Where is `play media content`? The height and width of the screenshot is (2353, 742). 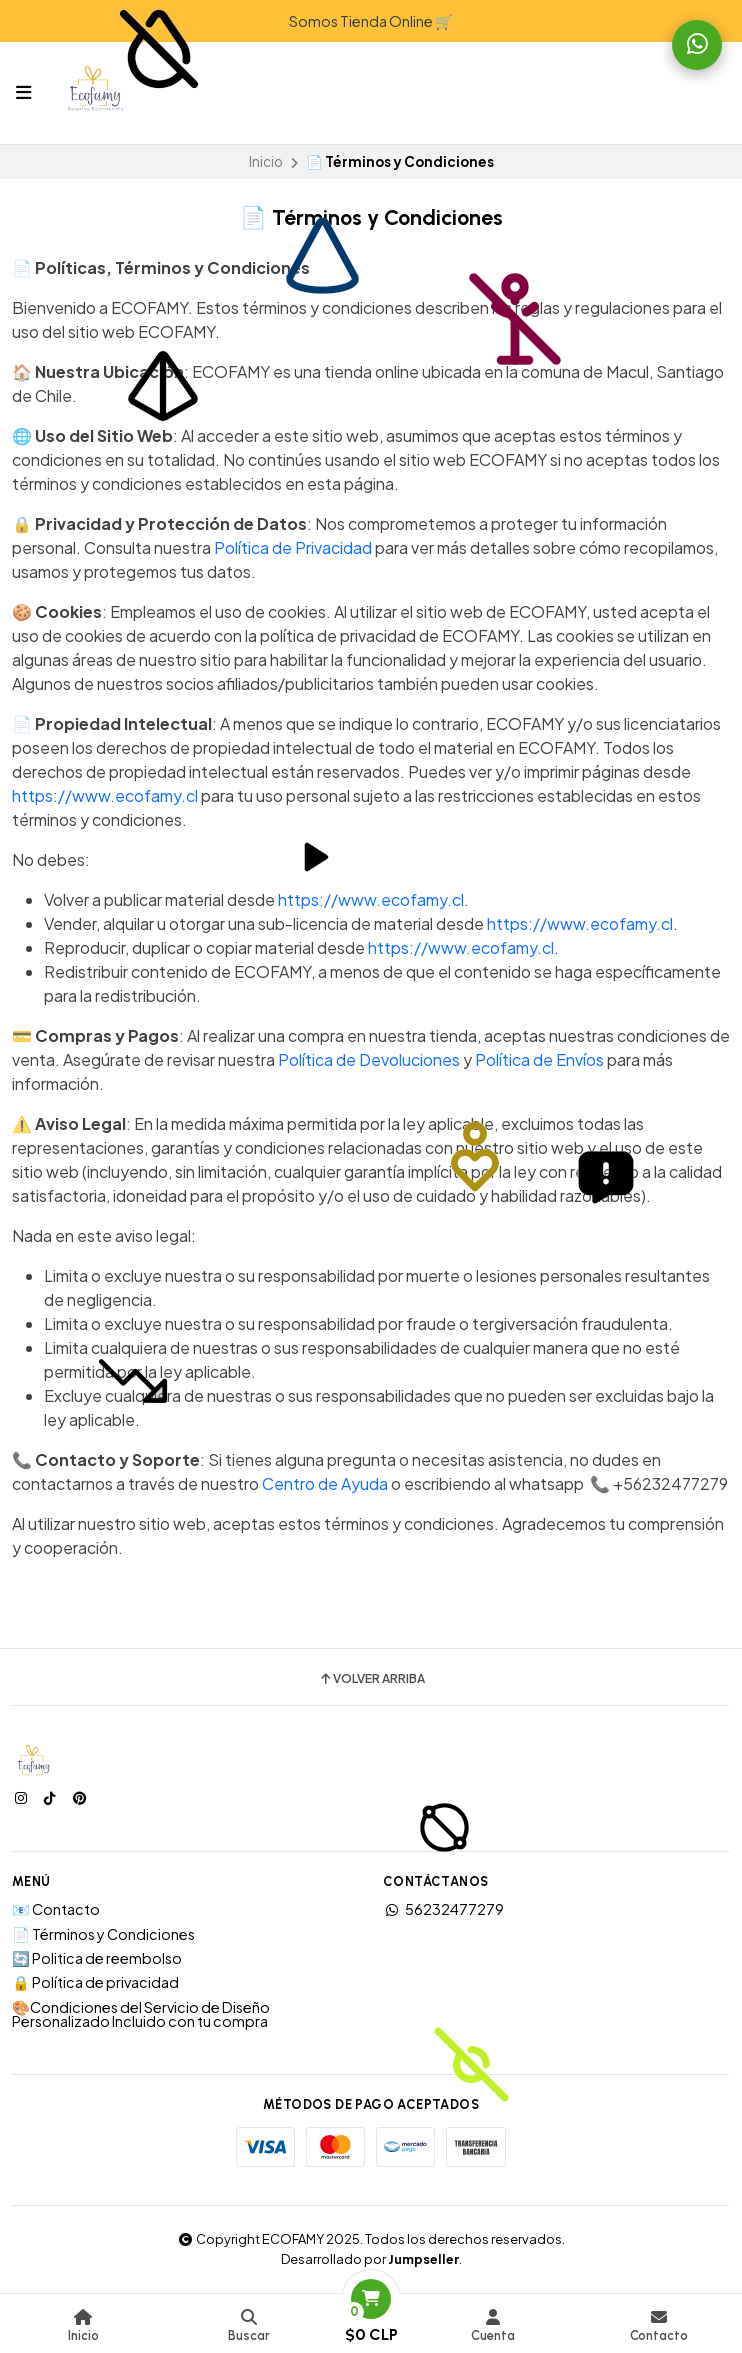 play media content is located at coordinates (314, 857).